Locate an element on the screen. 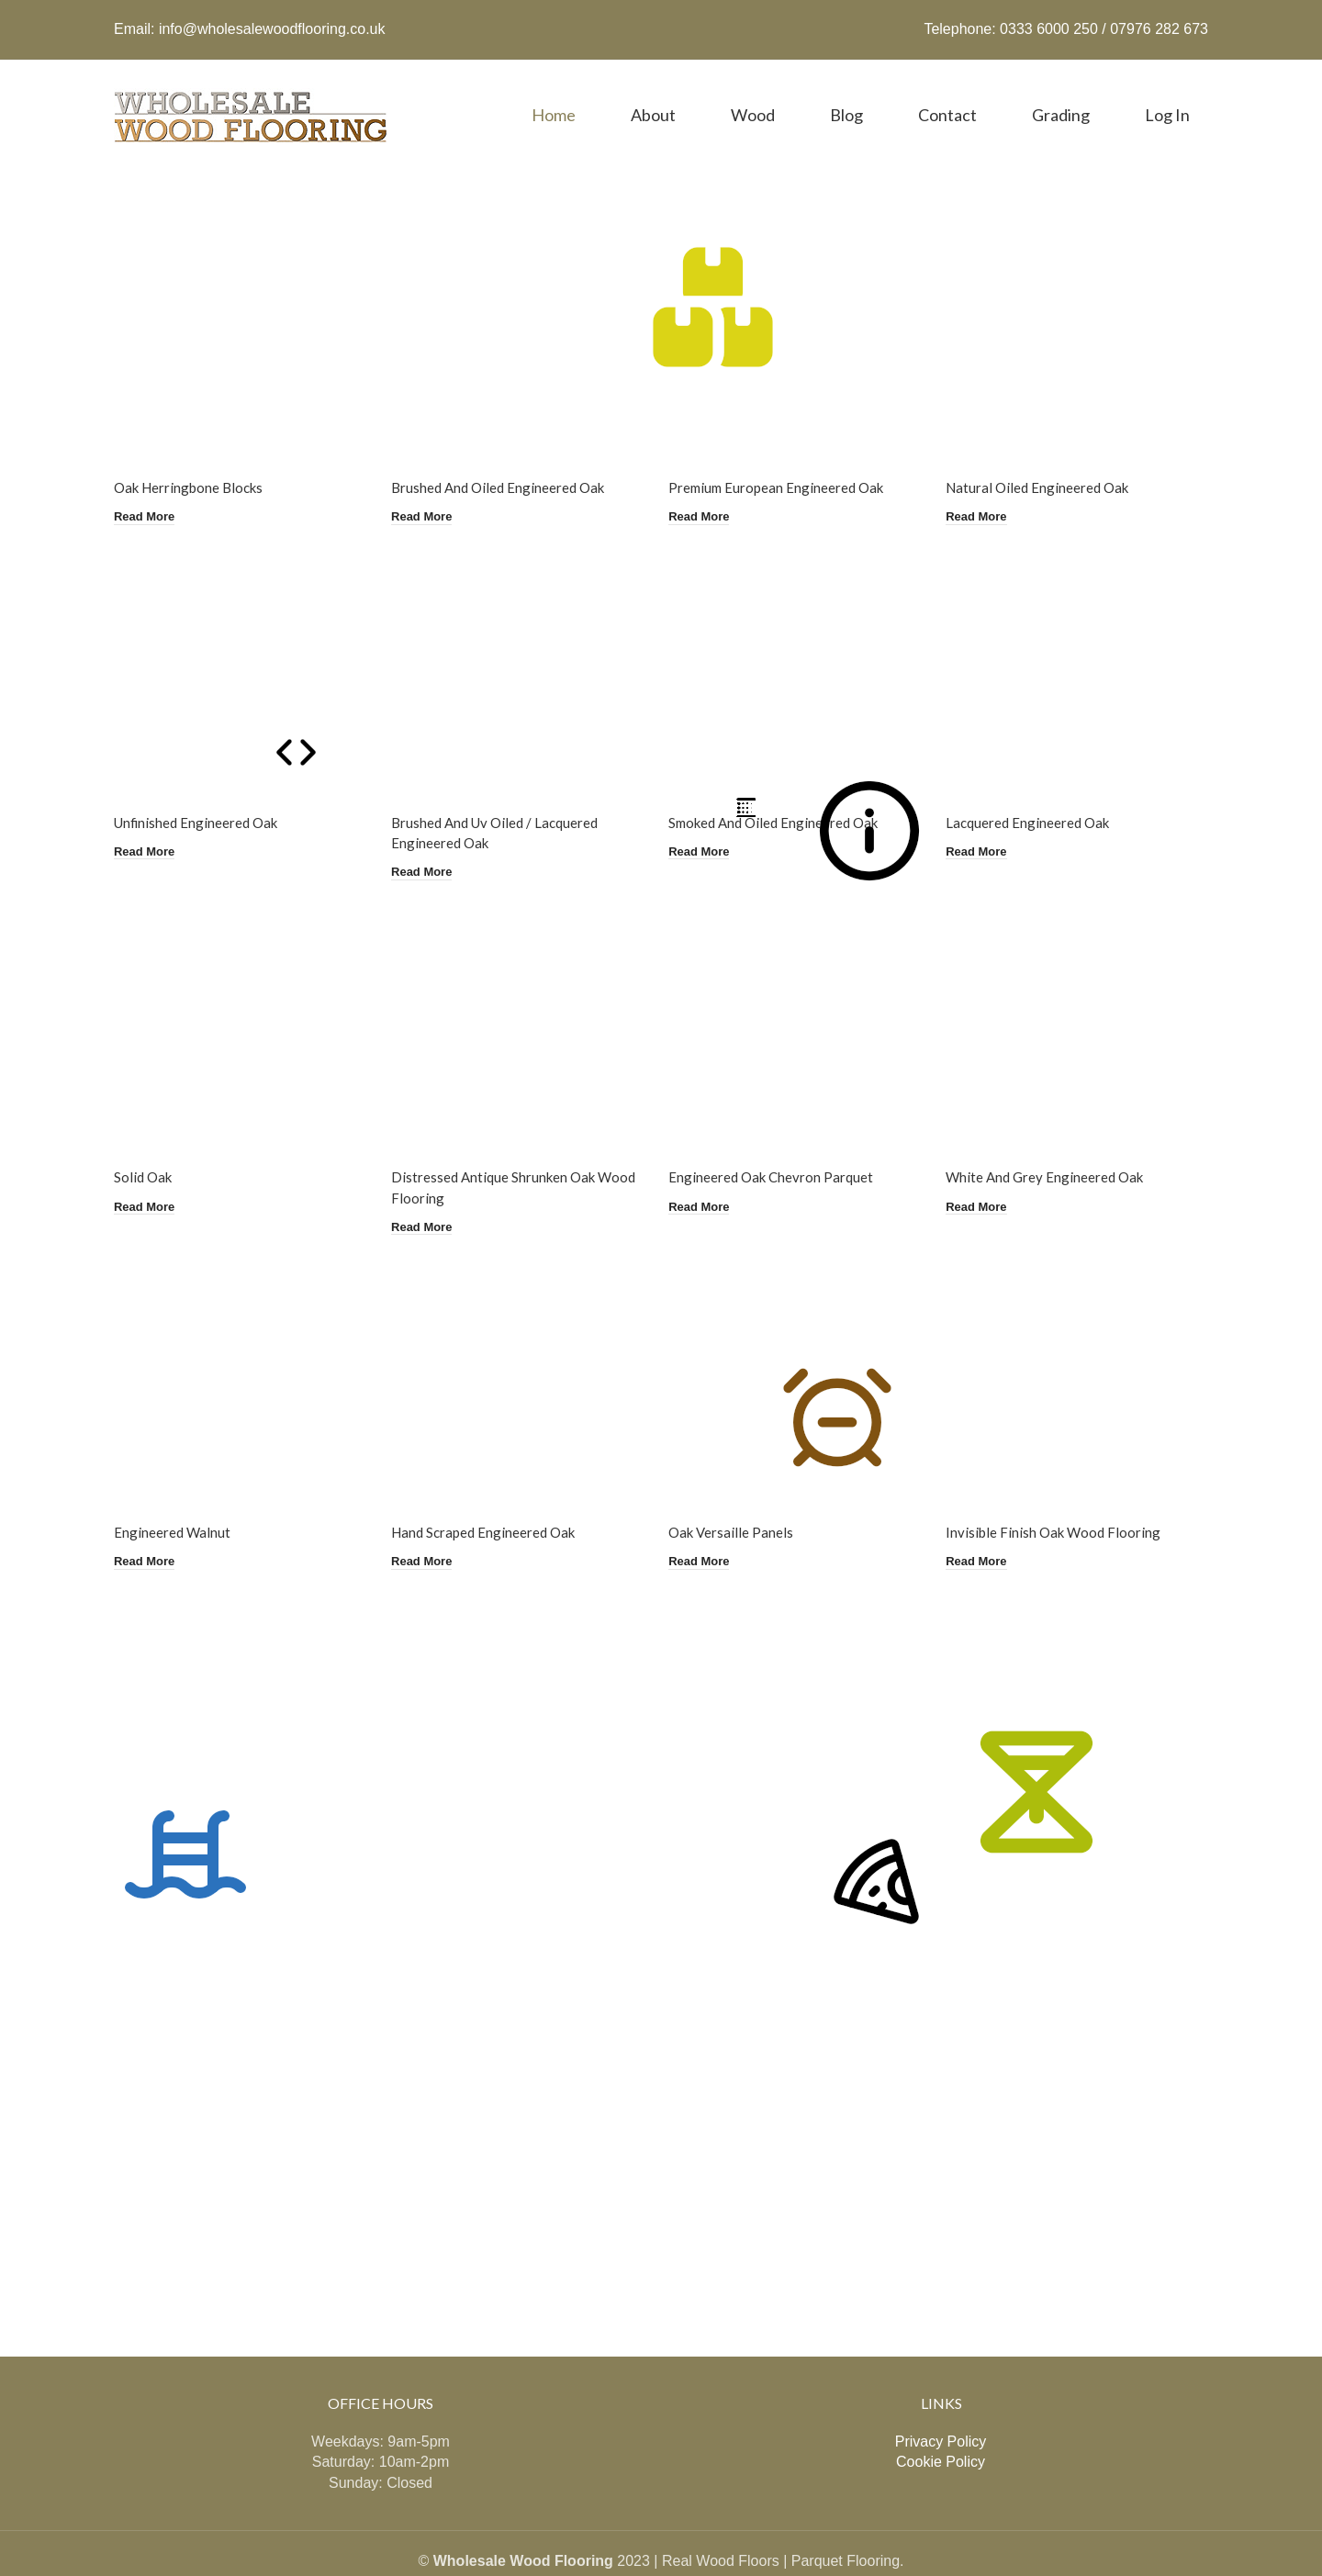  apply linear blur effect to image is located at coordinates (746, 808).